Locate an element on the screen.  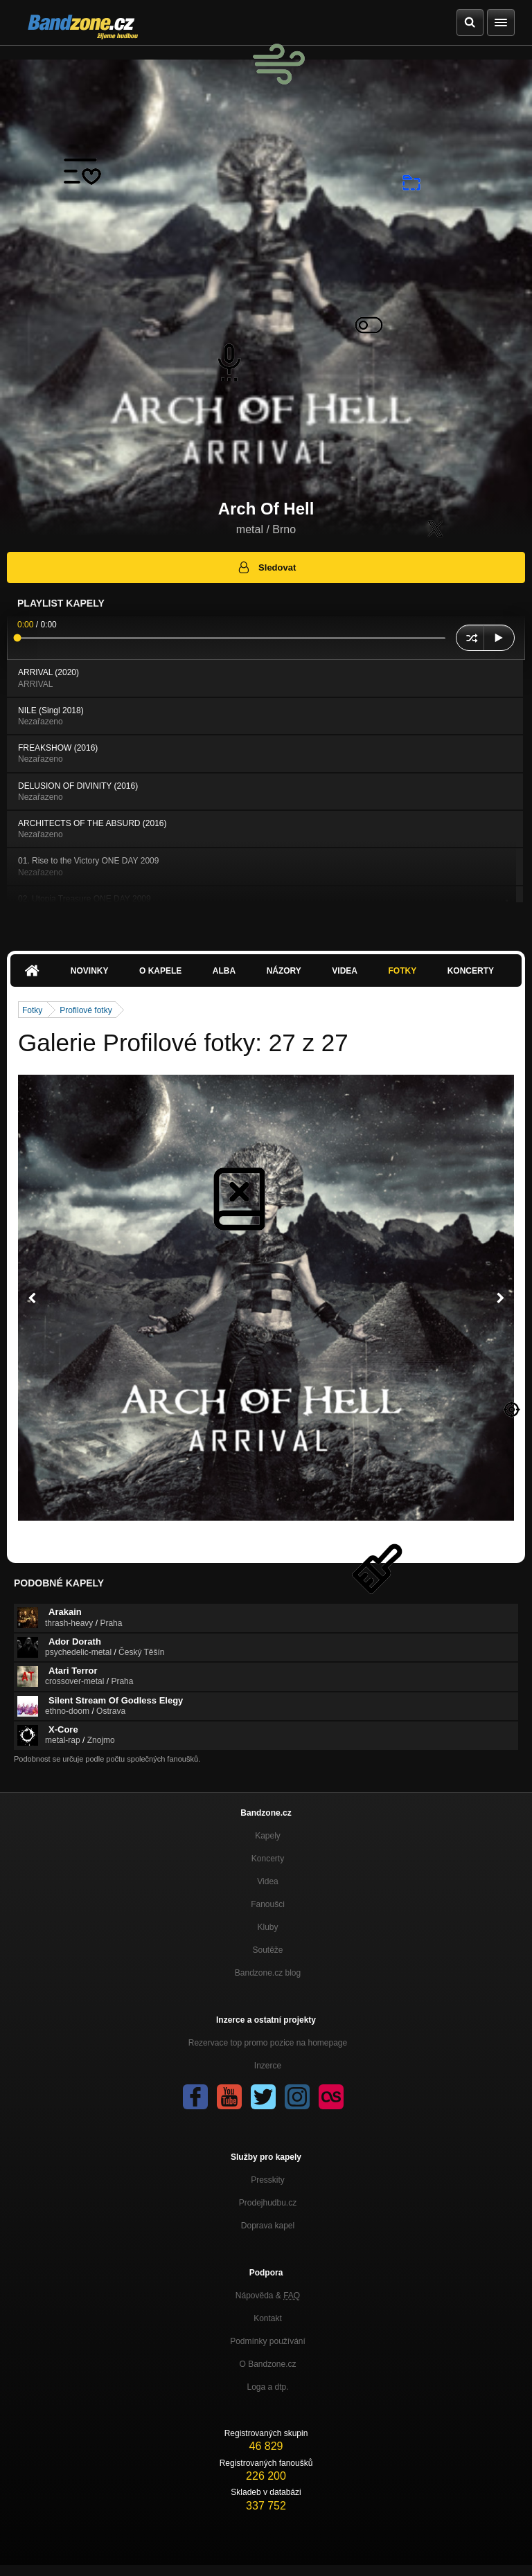
view your favorites list is located at coordinates (80, 171).